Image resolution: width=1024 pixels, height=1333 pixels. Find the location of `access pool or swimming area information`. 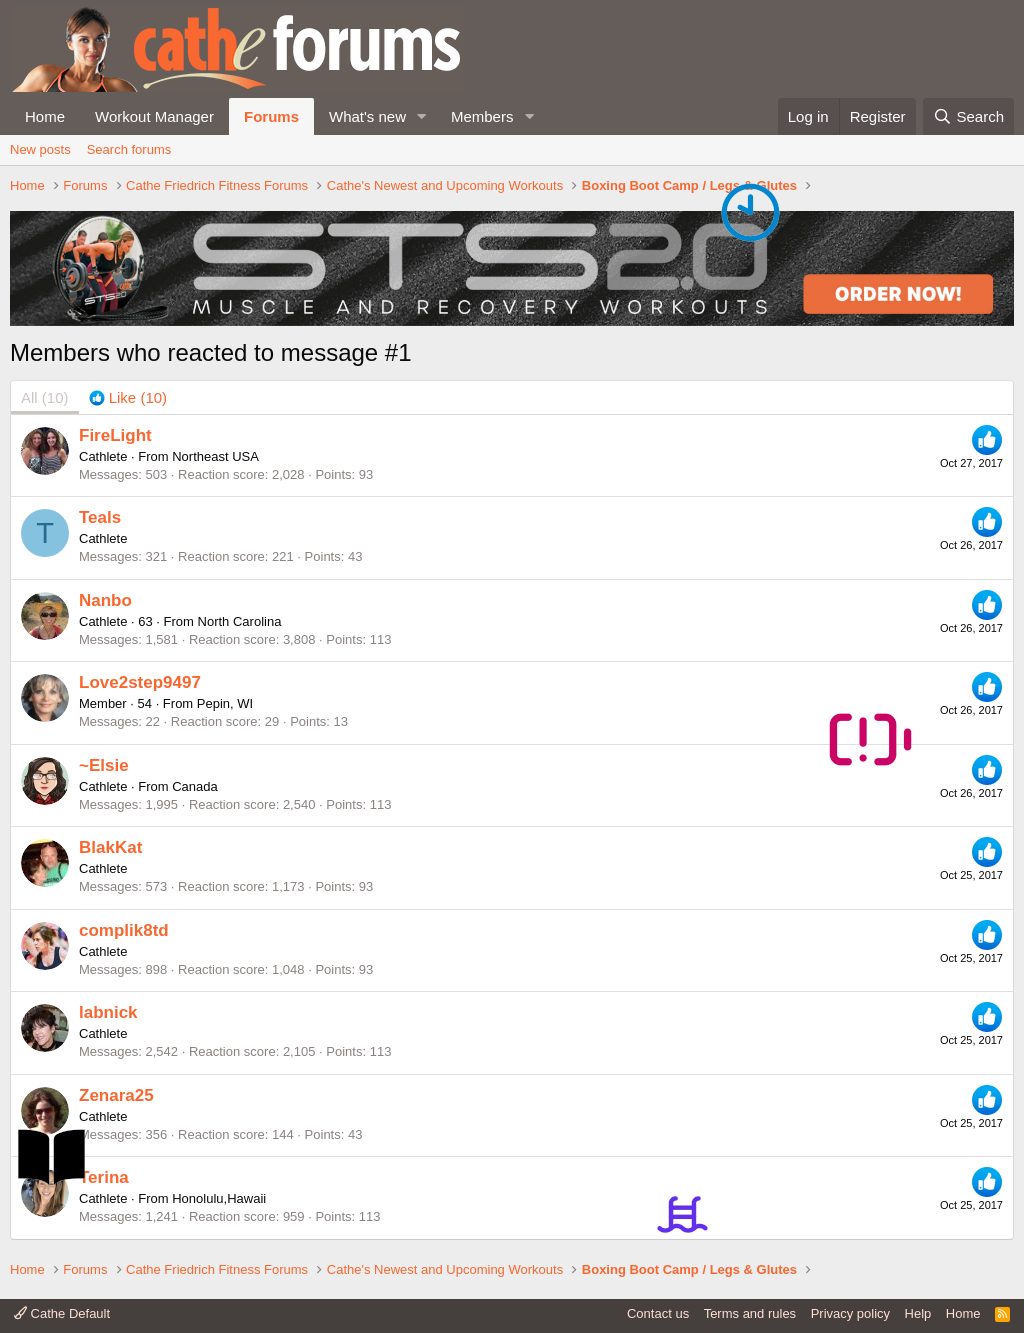

access pool or swimming area information is located at coordinates (682, 1214).